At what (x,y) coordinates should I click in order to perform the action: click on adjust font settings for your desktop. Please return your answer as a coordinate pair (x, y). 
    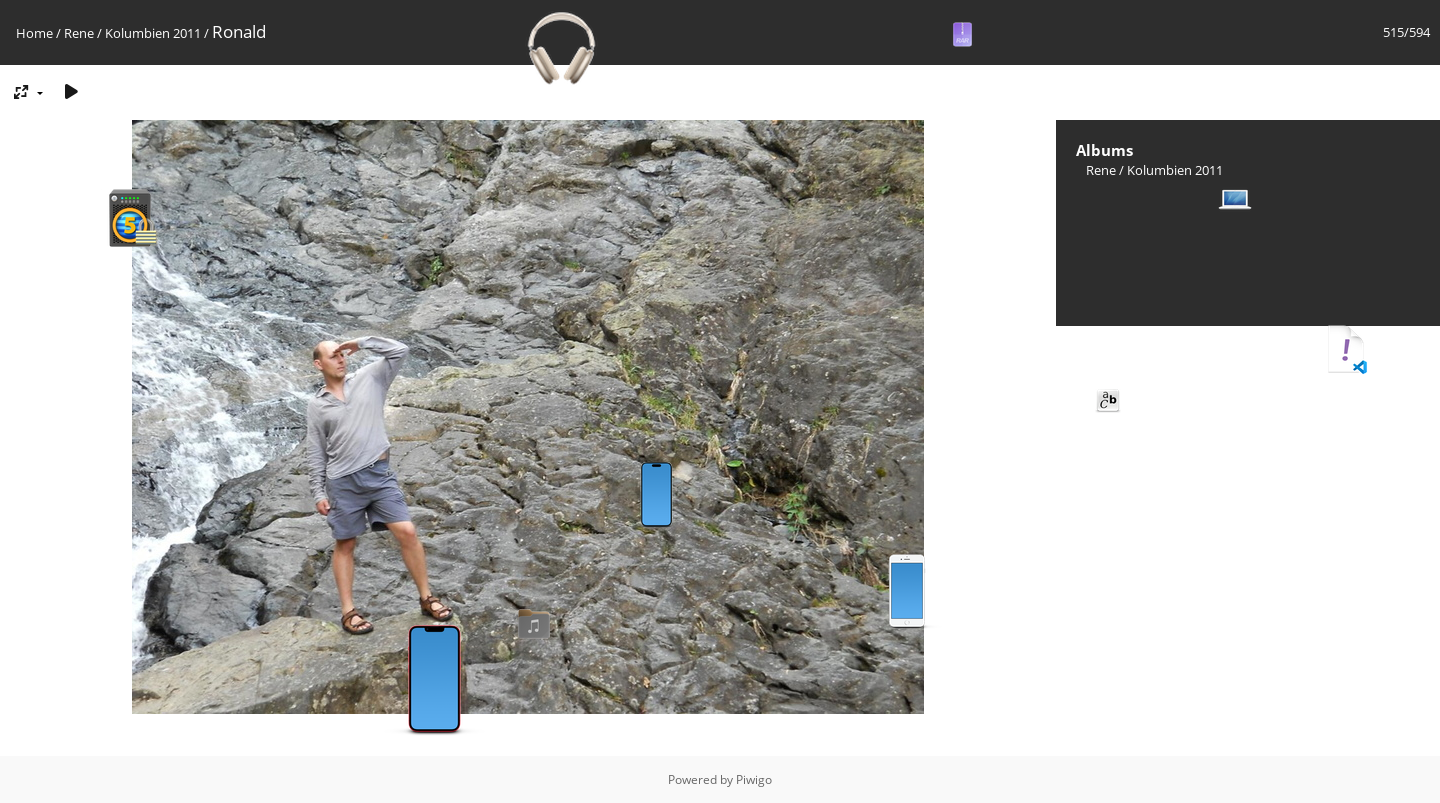
    Looking at the image, I should click on (1108, 400).